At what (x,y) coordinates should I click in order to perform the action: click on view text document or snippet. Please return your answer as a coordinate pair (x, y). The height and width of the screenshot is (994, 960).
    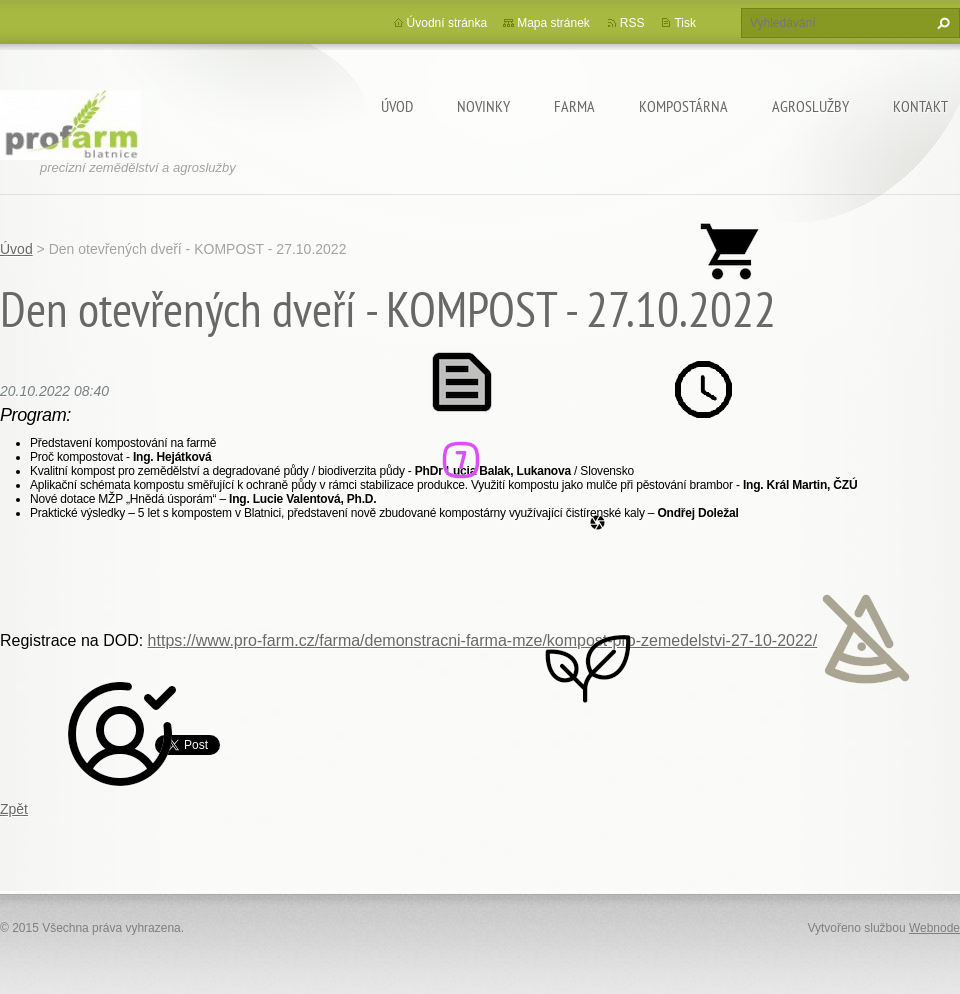
    Looking at the image, I should click on (462, 382).